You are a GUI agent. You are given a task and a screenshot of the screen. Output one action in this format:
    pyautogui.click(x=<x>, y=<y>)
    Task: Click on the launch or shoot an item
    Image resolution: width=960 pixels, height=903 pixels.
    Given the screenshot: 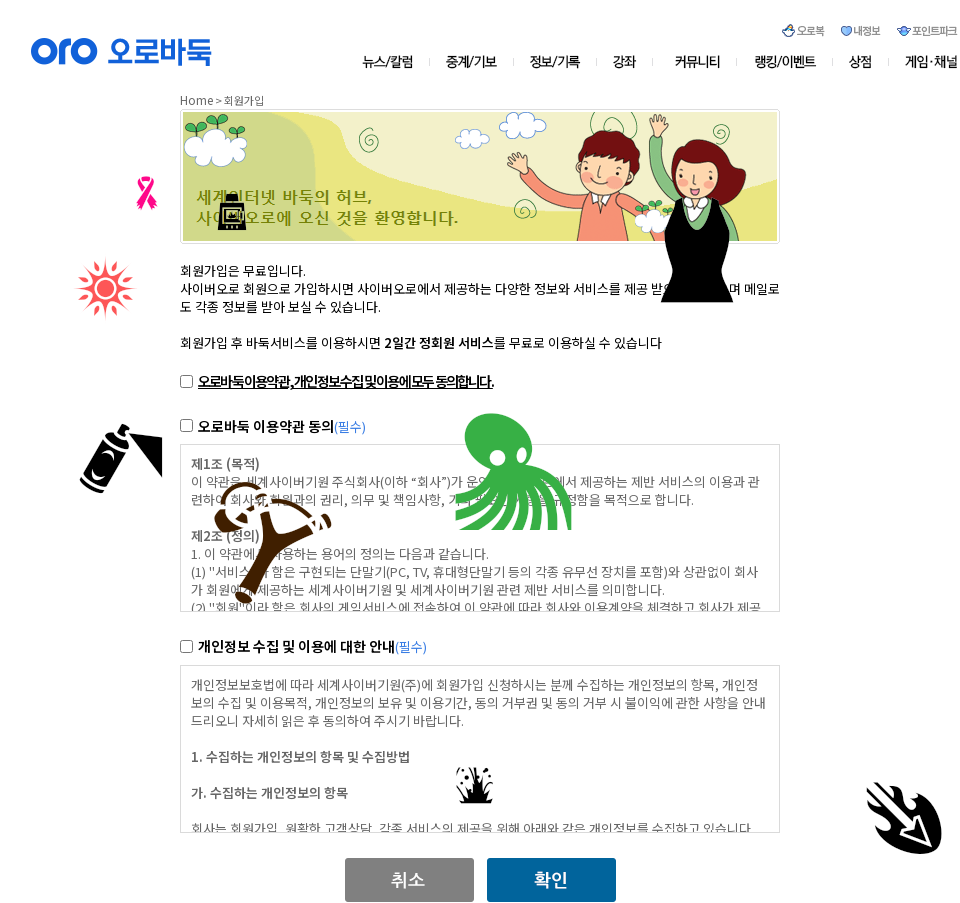 What is the action you would take?
    pyautogui.click(x=270, y=543)
    